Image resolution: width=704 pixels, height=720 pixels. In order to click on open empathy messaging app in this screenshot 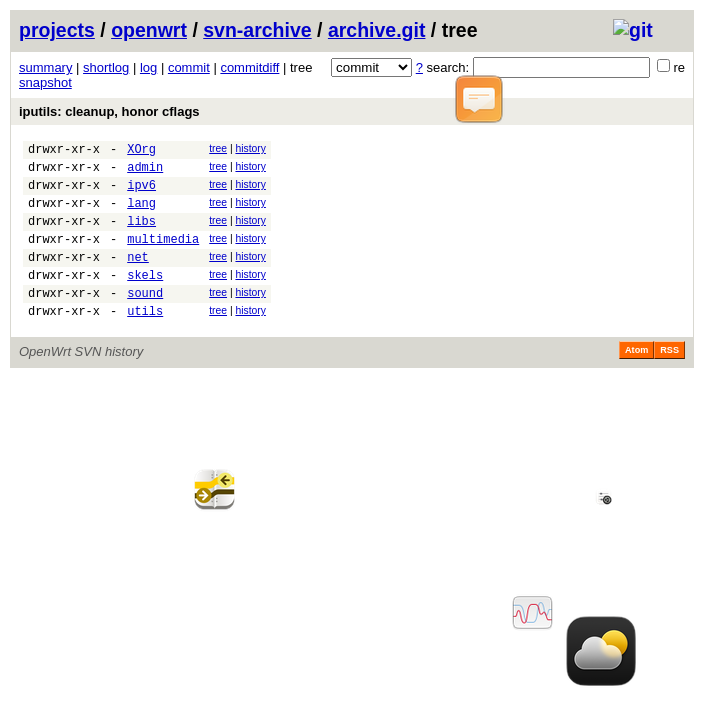, I will do `click(479, 99)`.